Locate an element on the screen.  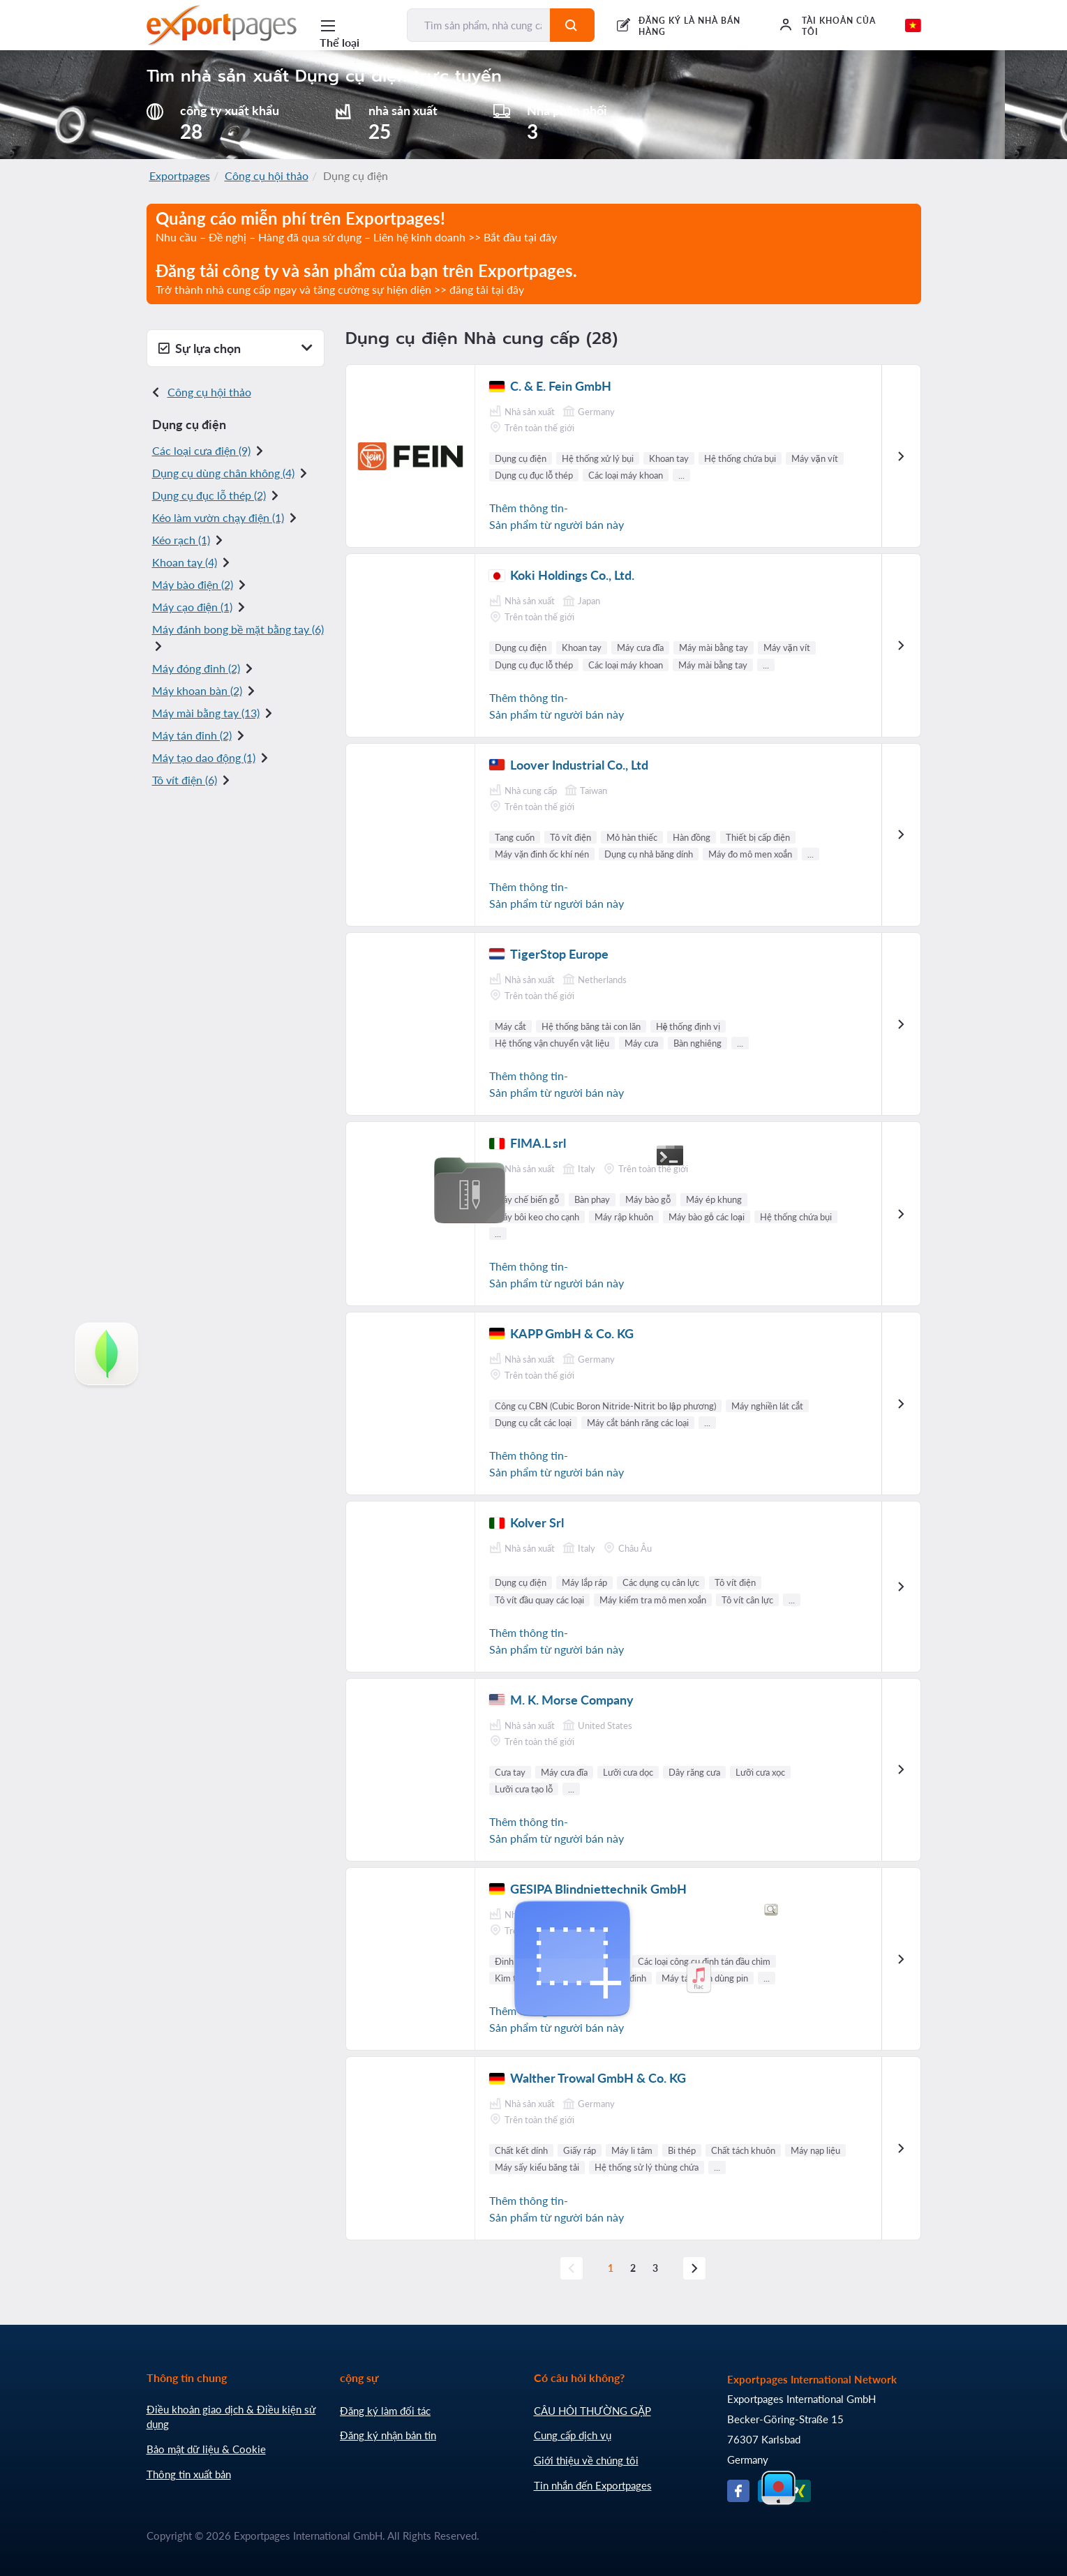
access folder containing document templates is located at coordinates (470, 1190).